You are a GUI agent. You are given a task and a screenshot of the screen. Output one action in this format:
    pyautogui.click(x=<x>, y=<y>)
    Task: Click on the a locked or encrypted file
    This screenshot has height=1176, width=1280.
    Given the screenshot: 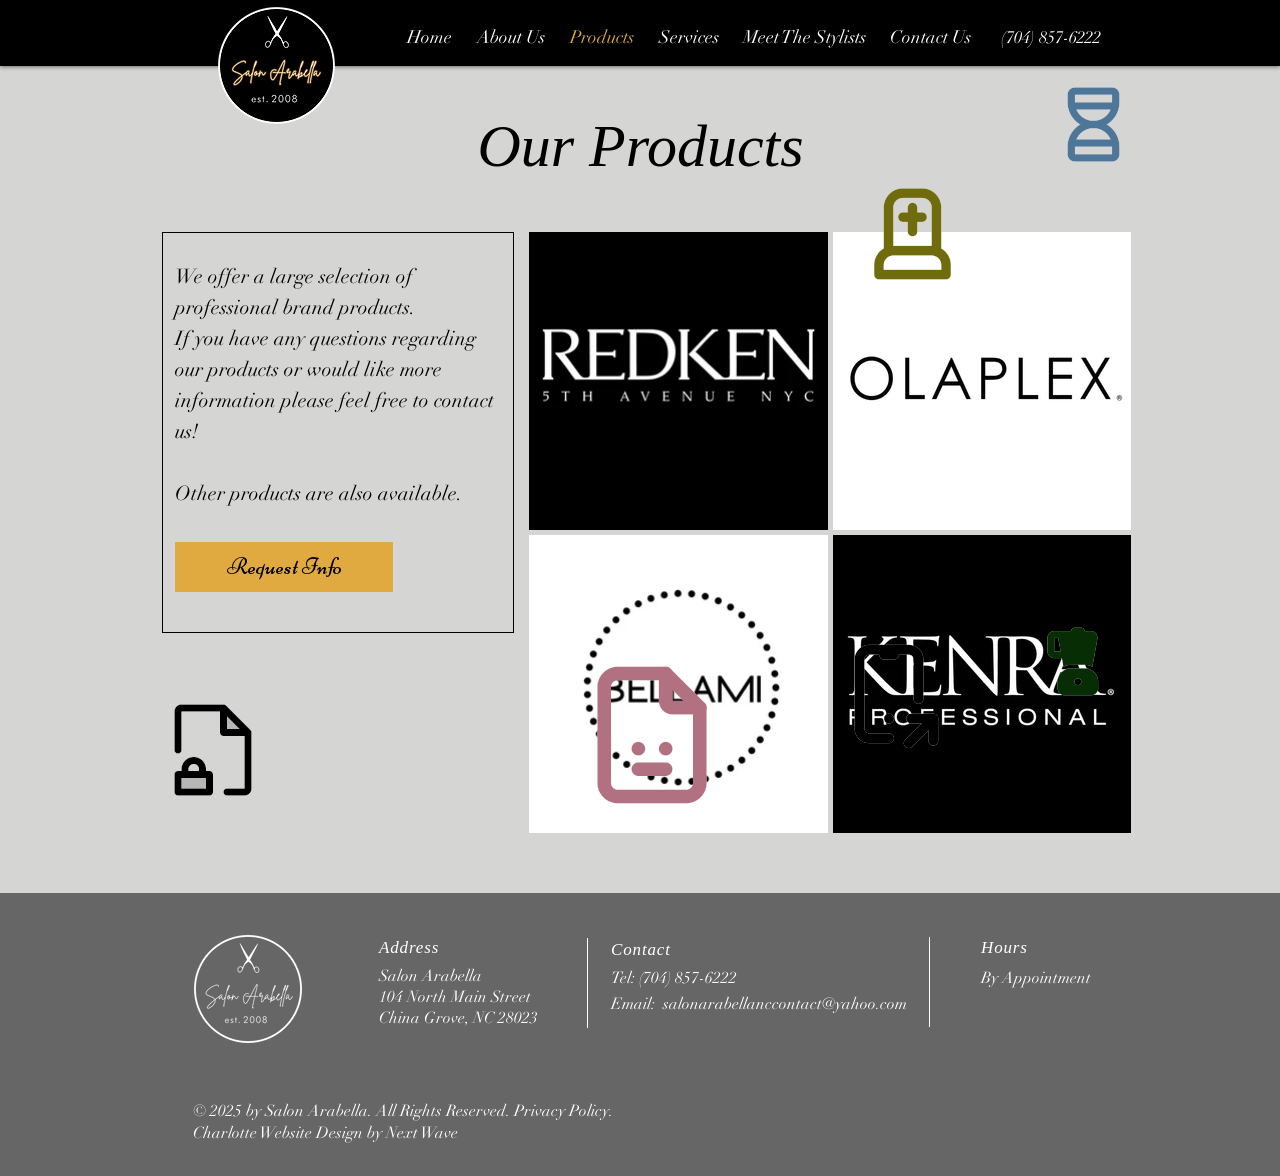 What is the action you would take?
    pyautogui.click(x=213, y=750)
    